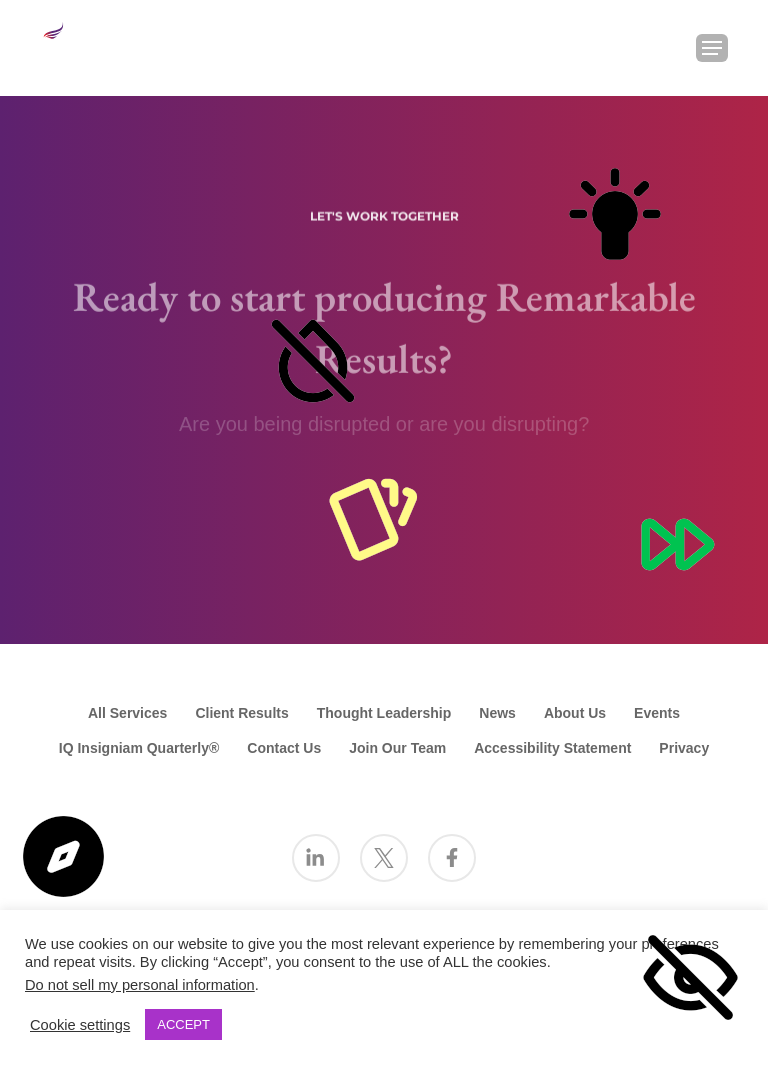  Describe the element at coordinates (673, 544) in the screenshot. I see `fast forward media playback` at that location.